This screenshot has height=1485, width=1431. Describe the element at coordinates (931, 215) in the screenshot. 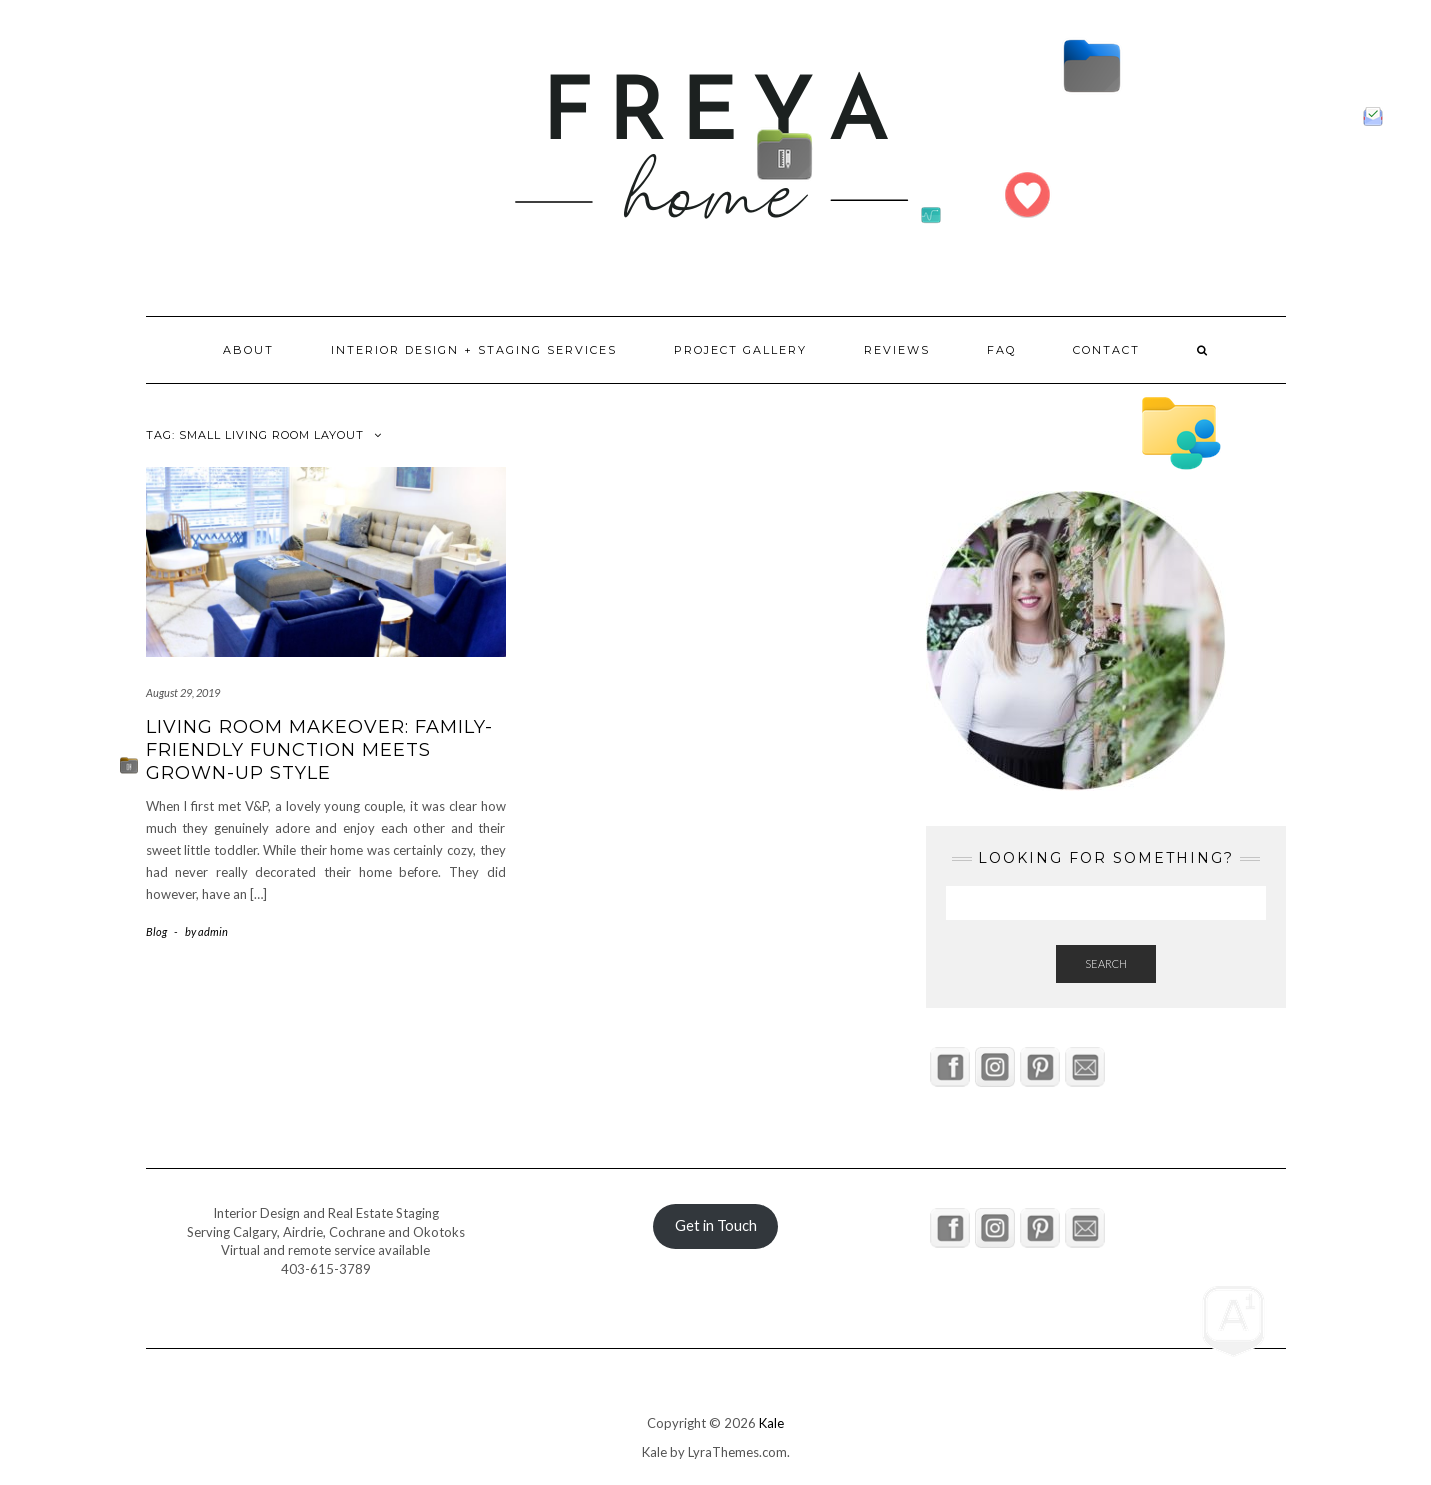

I see `open psensor temperature monitoring app` at that location.